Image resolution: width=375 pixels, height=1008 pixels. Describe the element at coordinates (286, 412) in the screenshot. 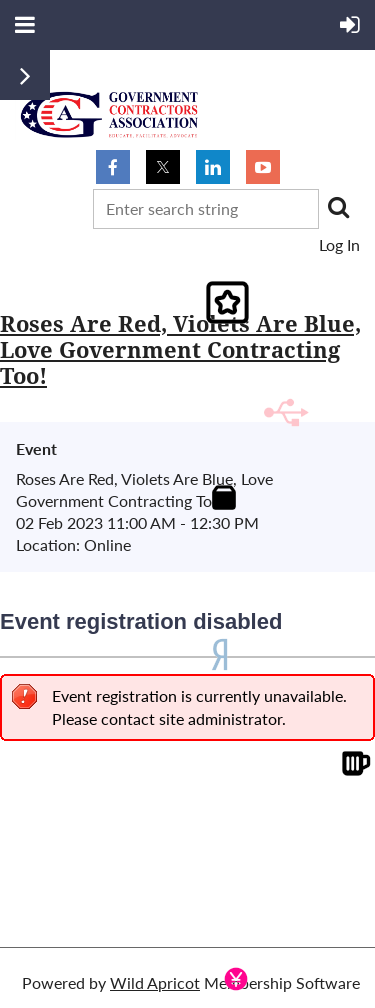

I see `indicates USB connection available` at that location.